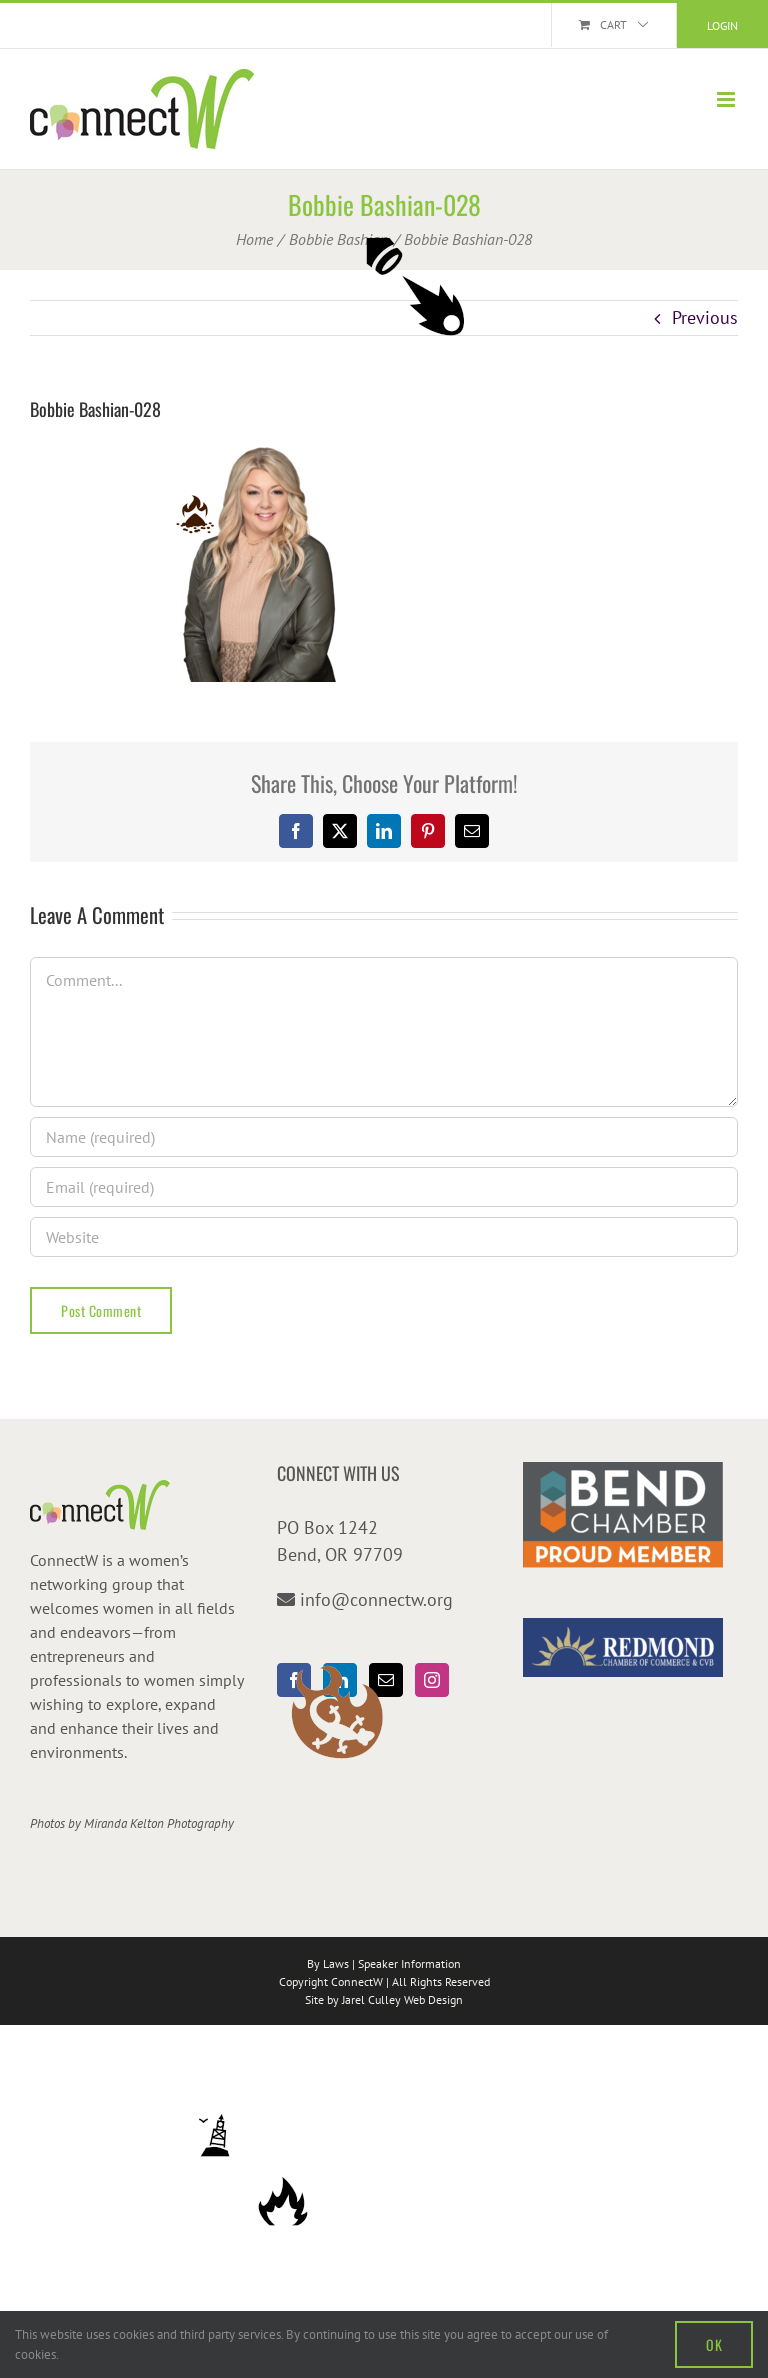 Image resolution: width=768 pixels, height=2378 pixels. What do you see at coordinates (215, 2135) in the screenshot?
I see `indicates a maritime or nautical feature` at bounding box center [215, 2135].